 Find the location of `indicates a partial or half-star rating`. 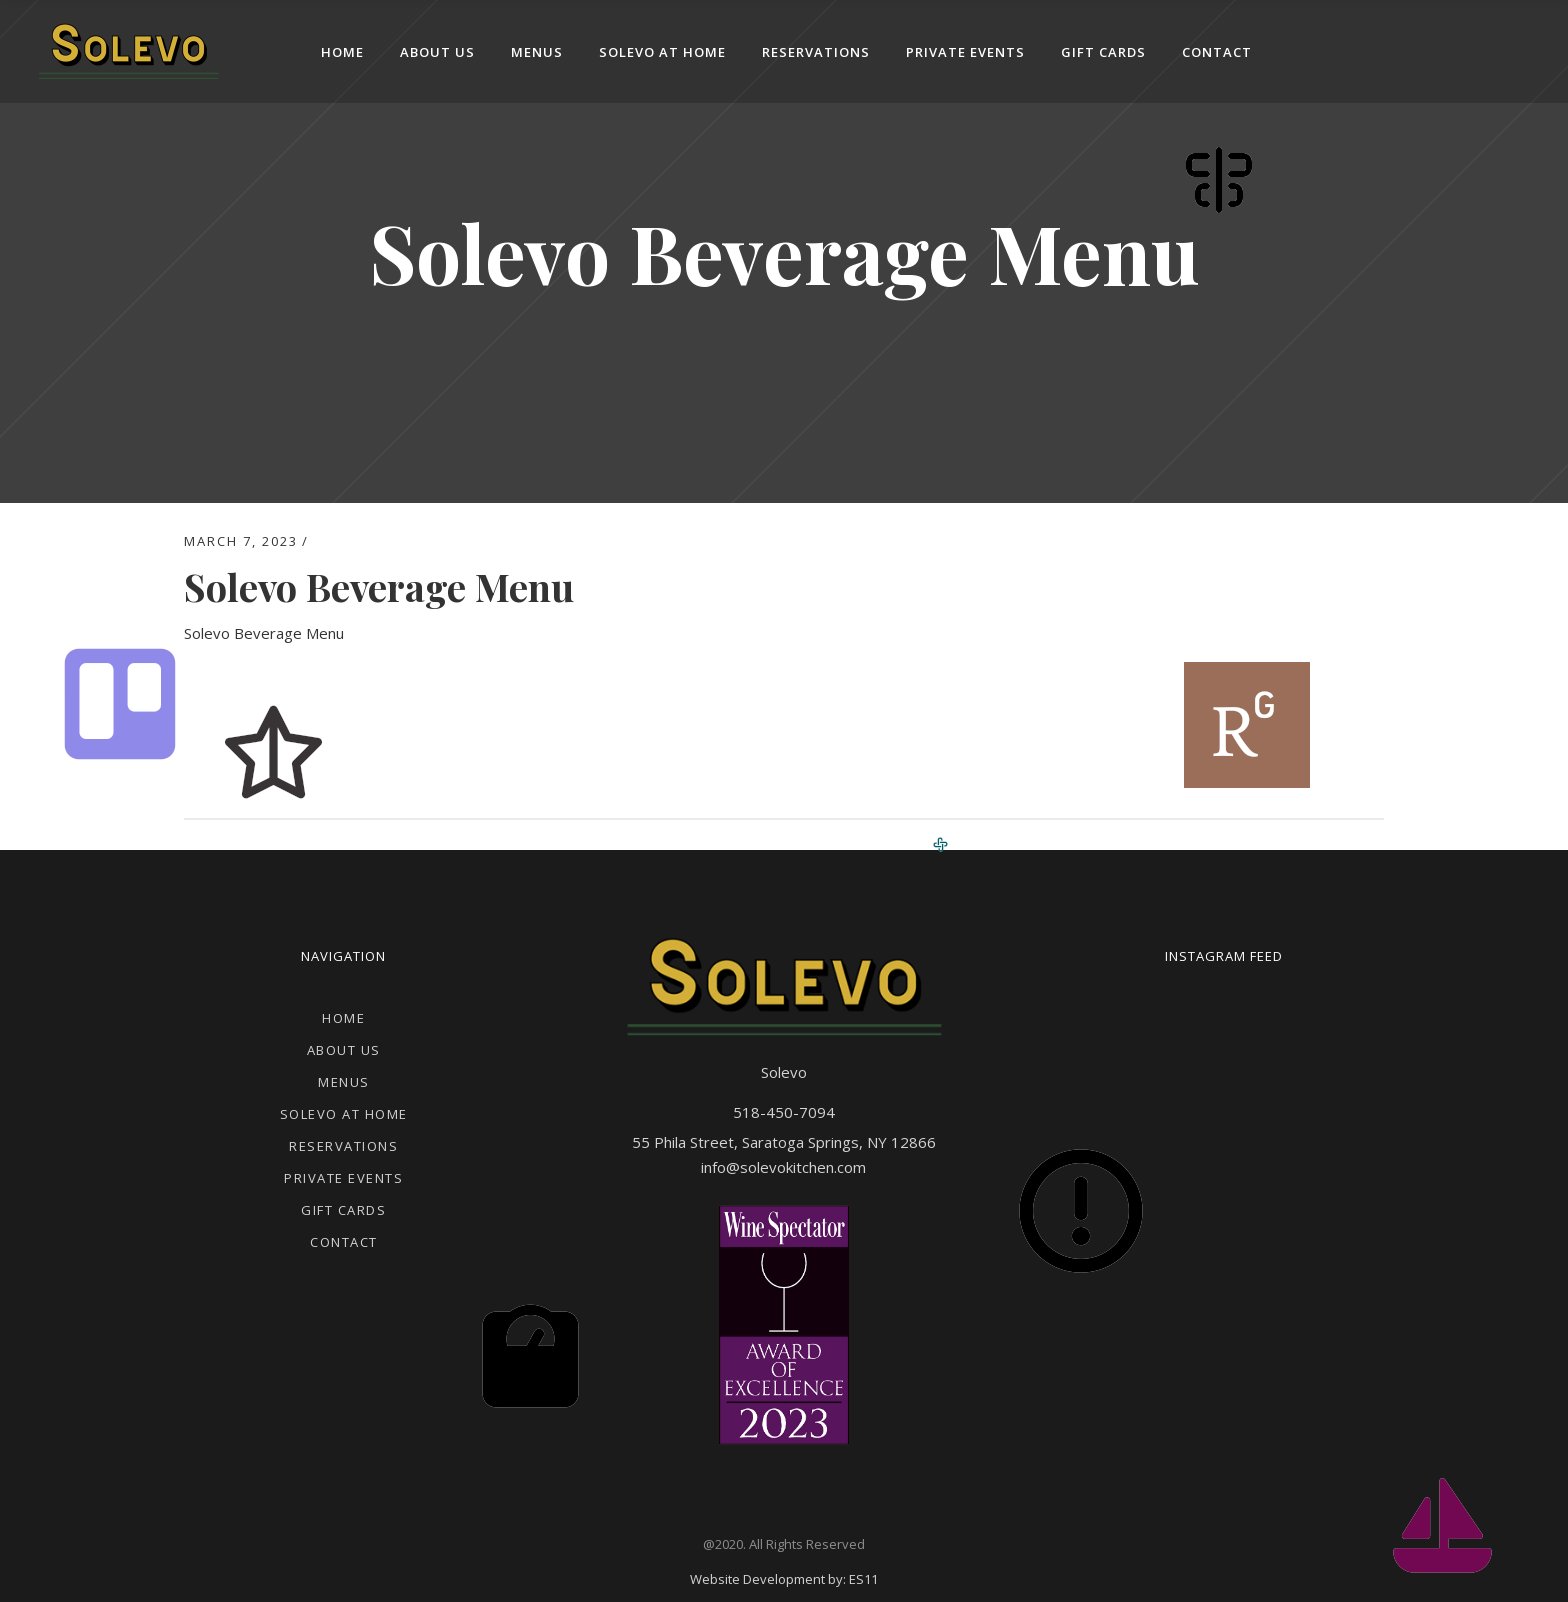

indicates a partial or half-star rating is located at coordinates (273, 756).